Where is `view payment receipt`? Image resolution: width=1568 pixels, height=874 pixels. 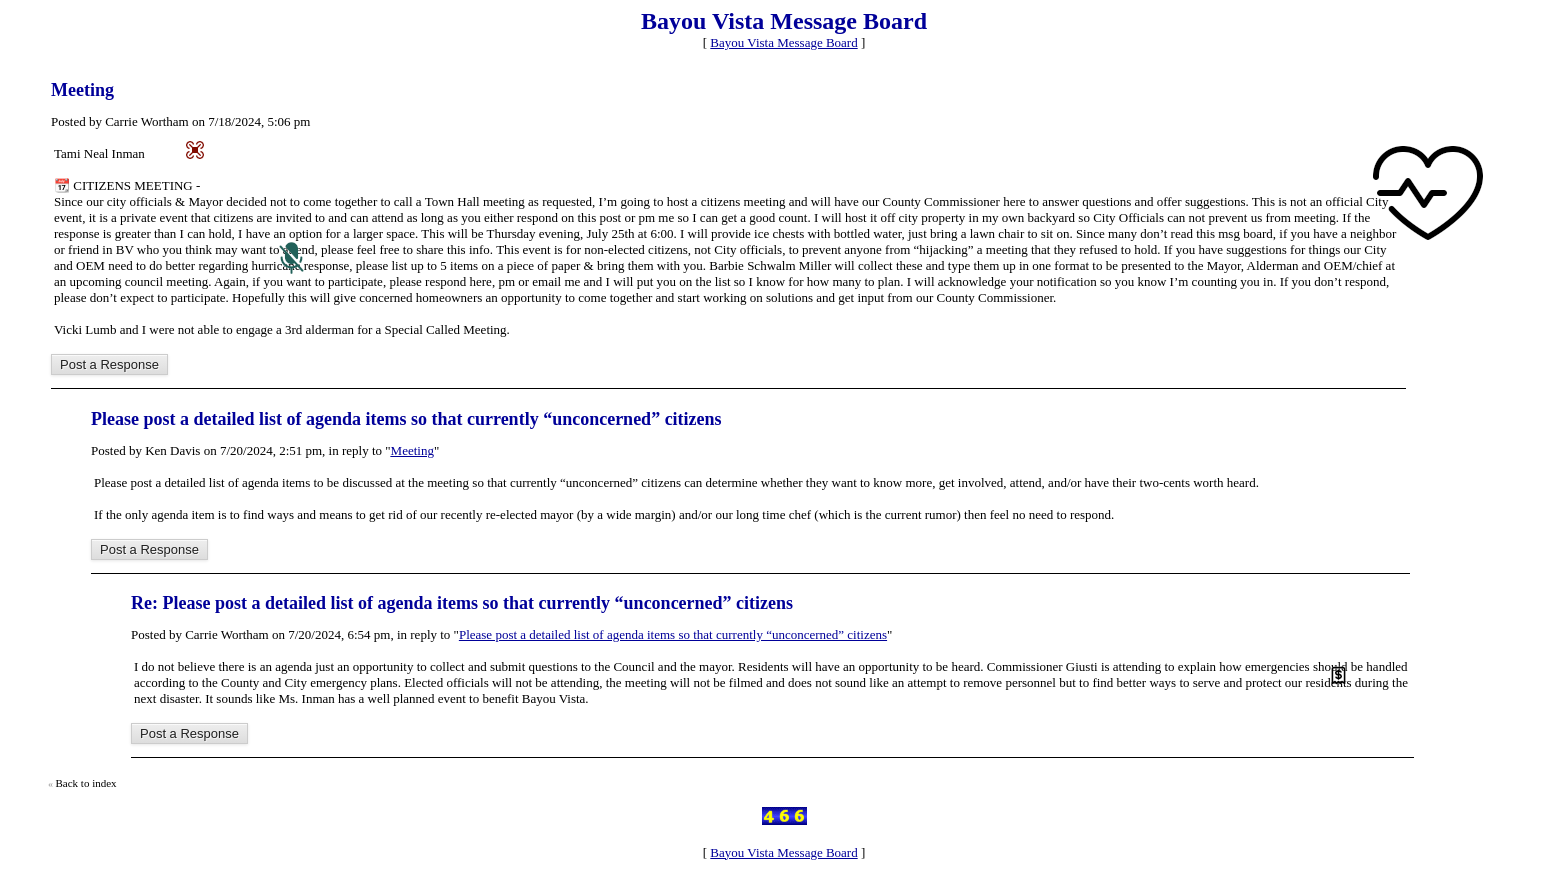 view payment receipt is located at coordinates (1338, 675).